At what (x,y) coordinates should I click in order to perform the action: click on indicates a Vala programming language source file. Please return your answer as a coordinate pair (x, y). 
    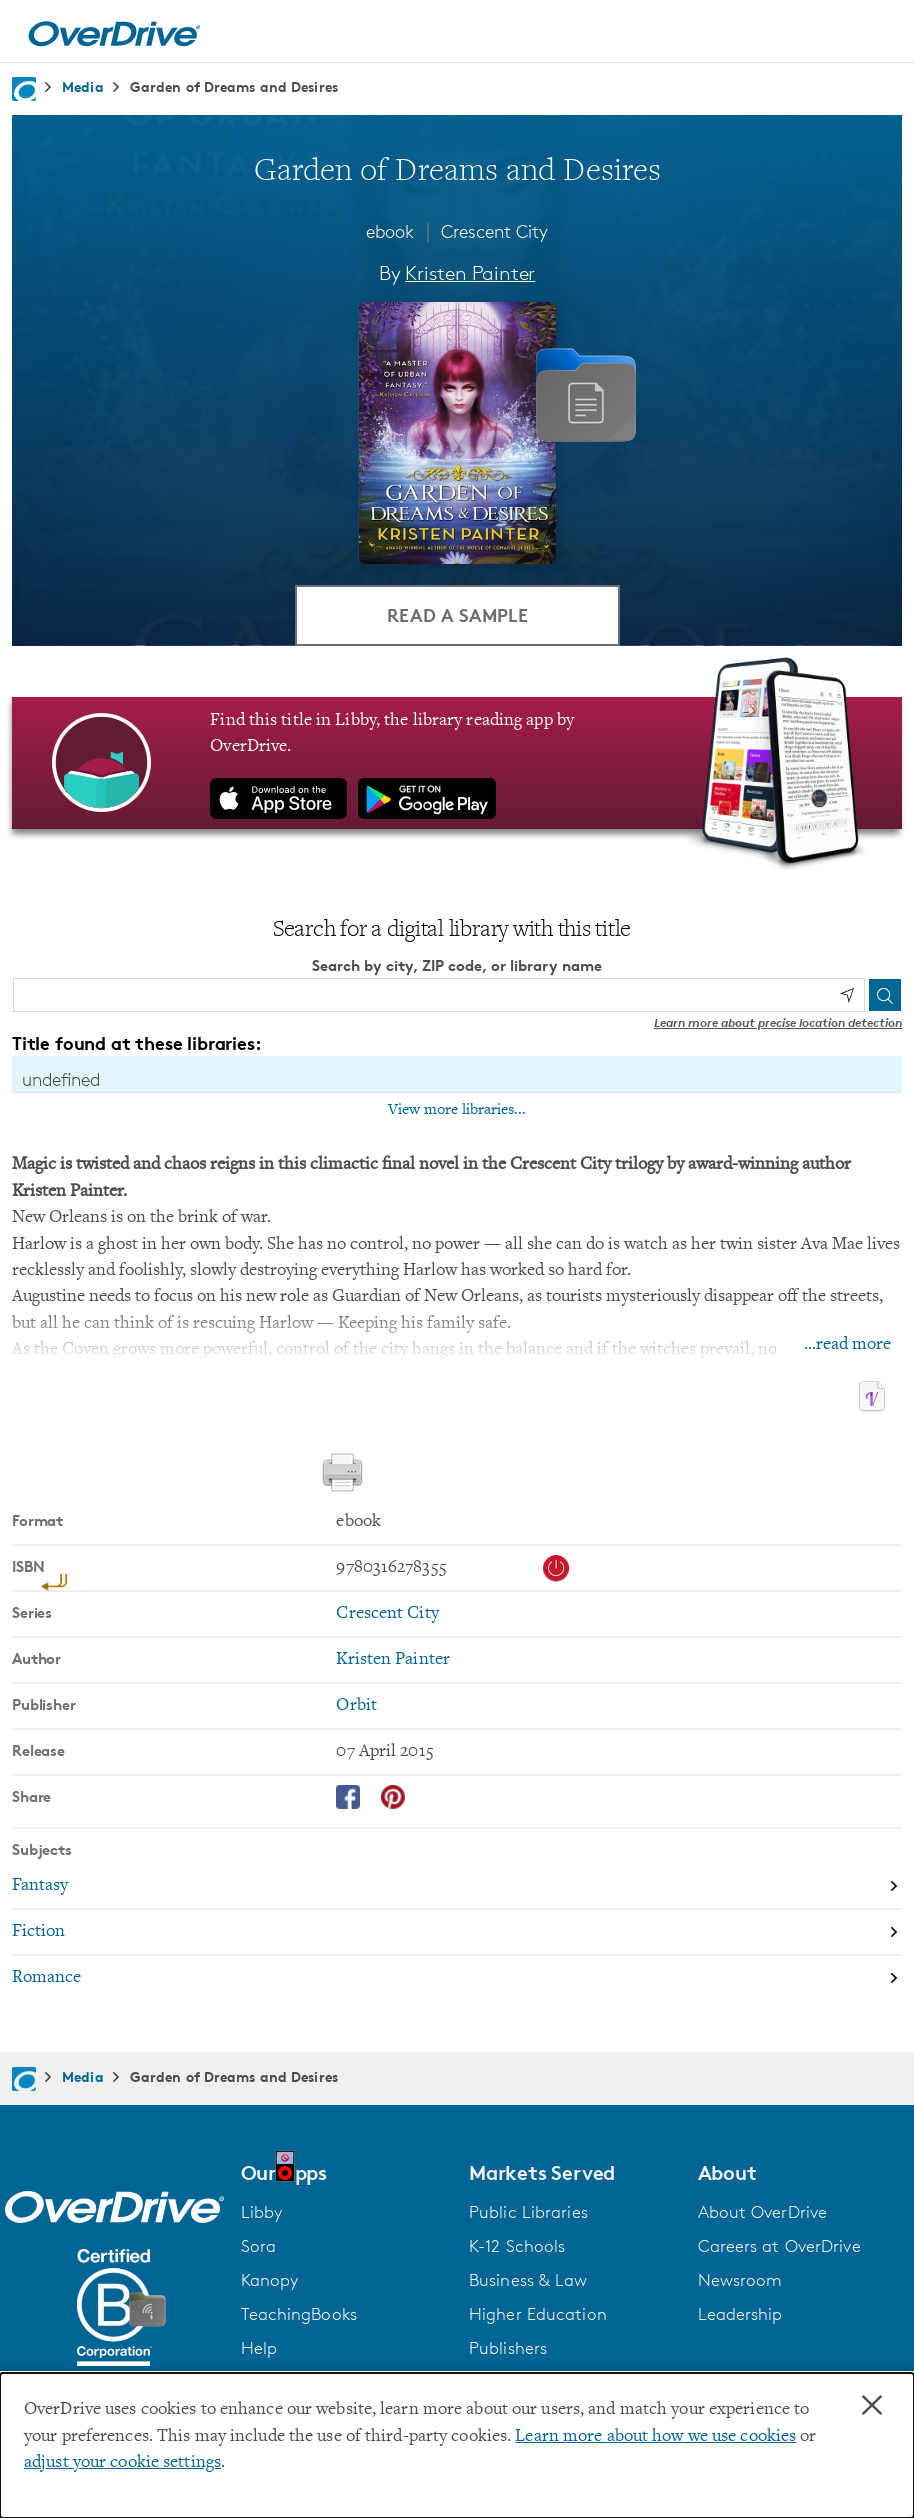
    Looking at the image, I should click on (872, 1396).